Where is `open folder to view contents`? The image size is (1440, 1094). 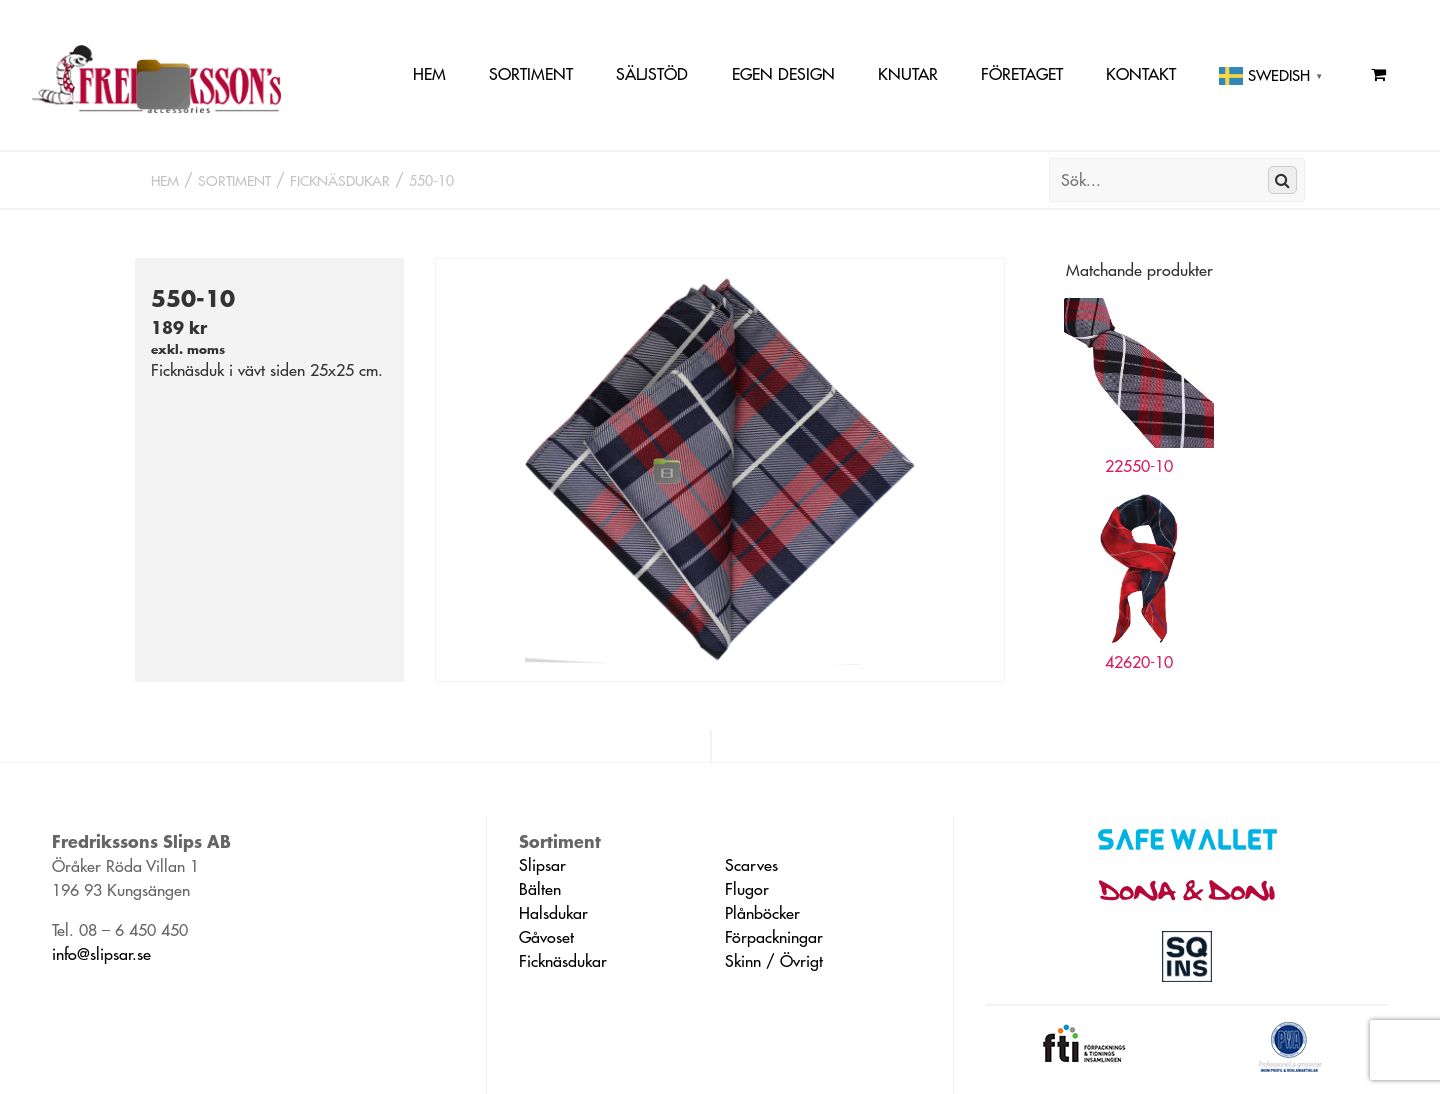
open folder to view contents is located at coordinates (163, 84).